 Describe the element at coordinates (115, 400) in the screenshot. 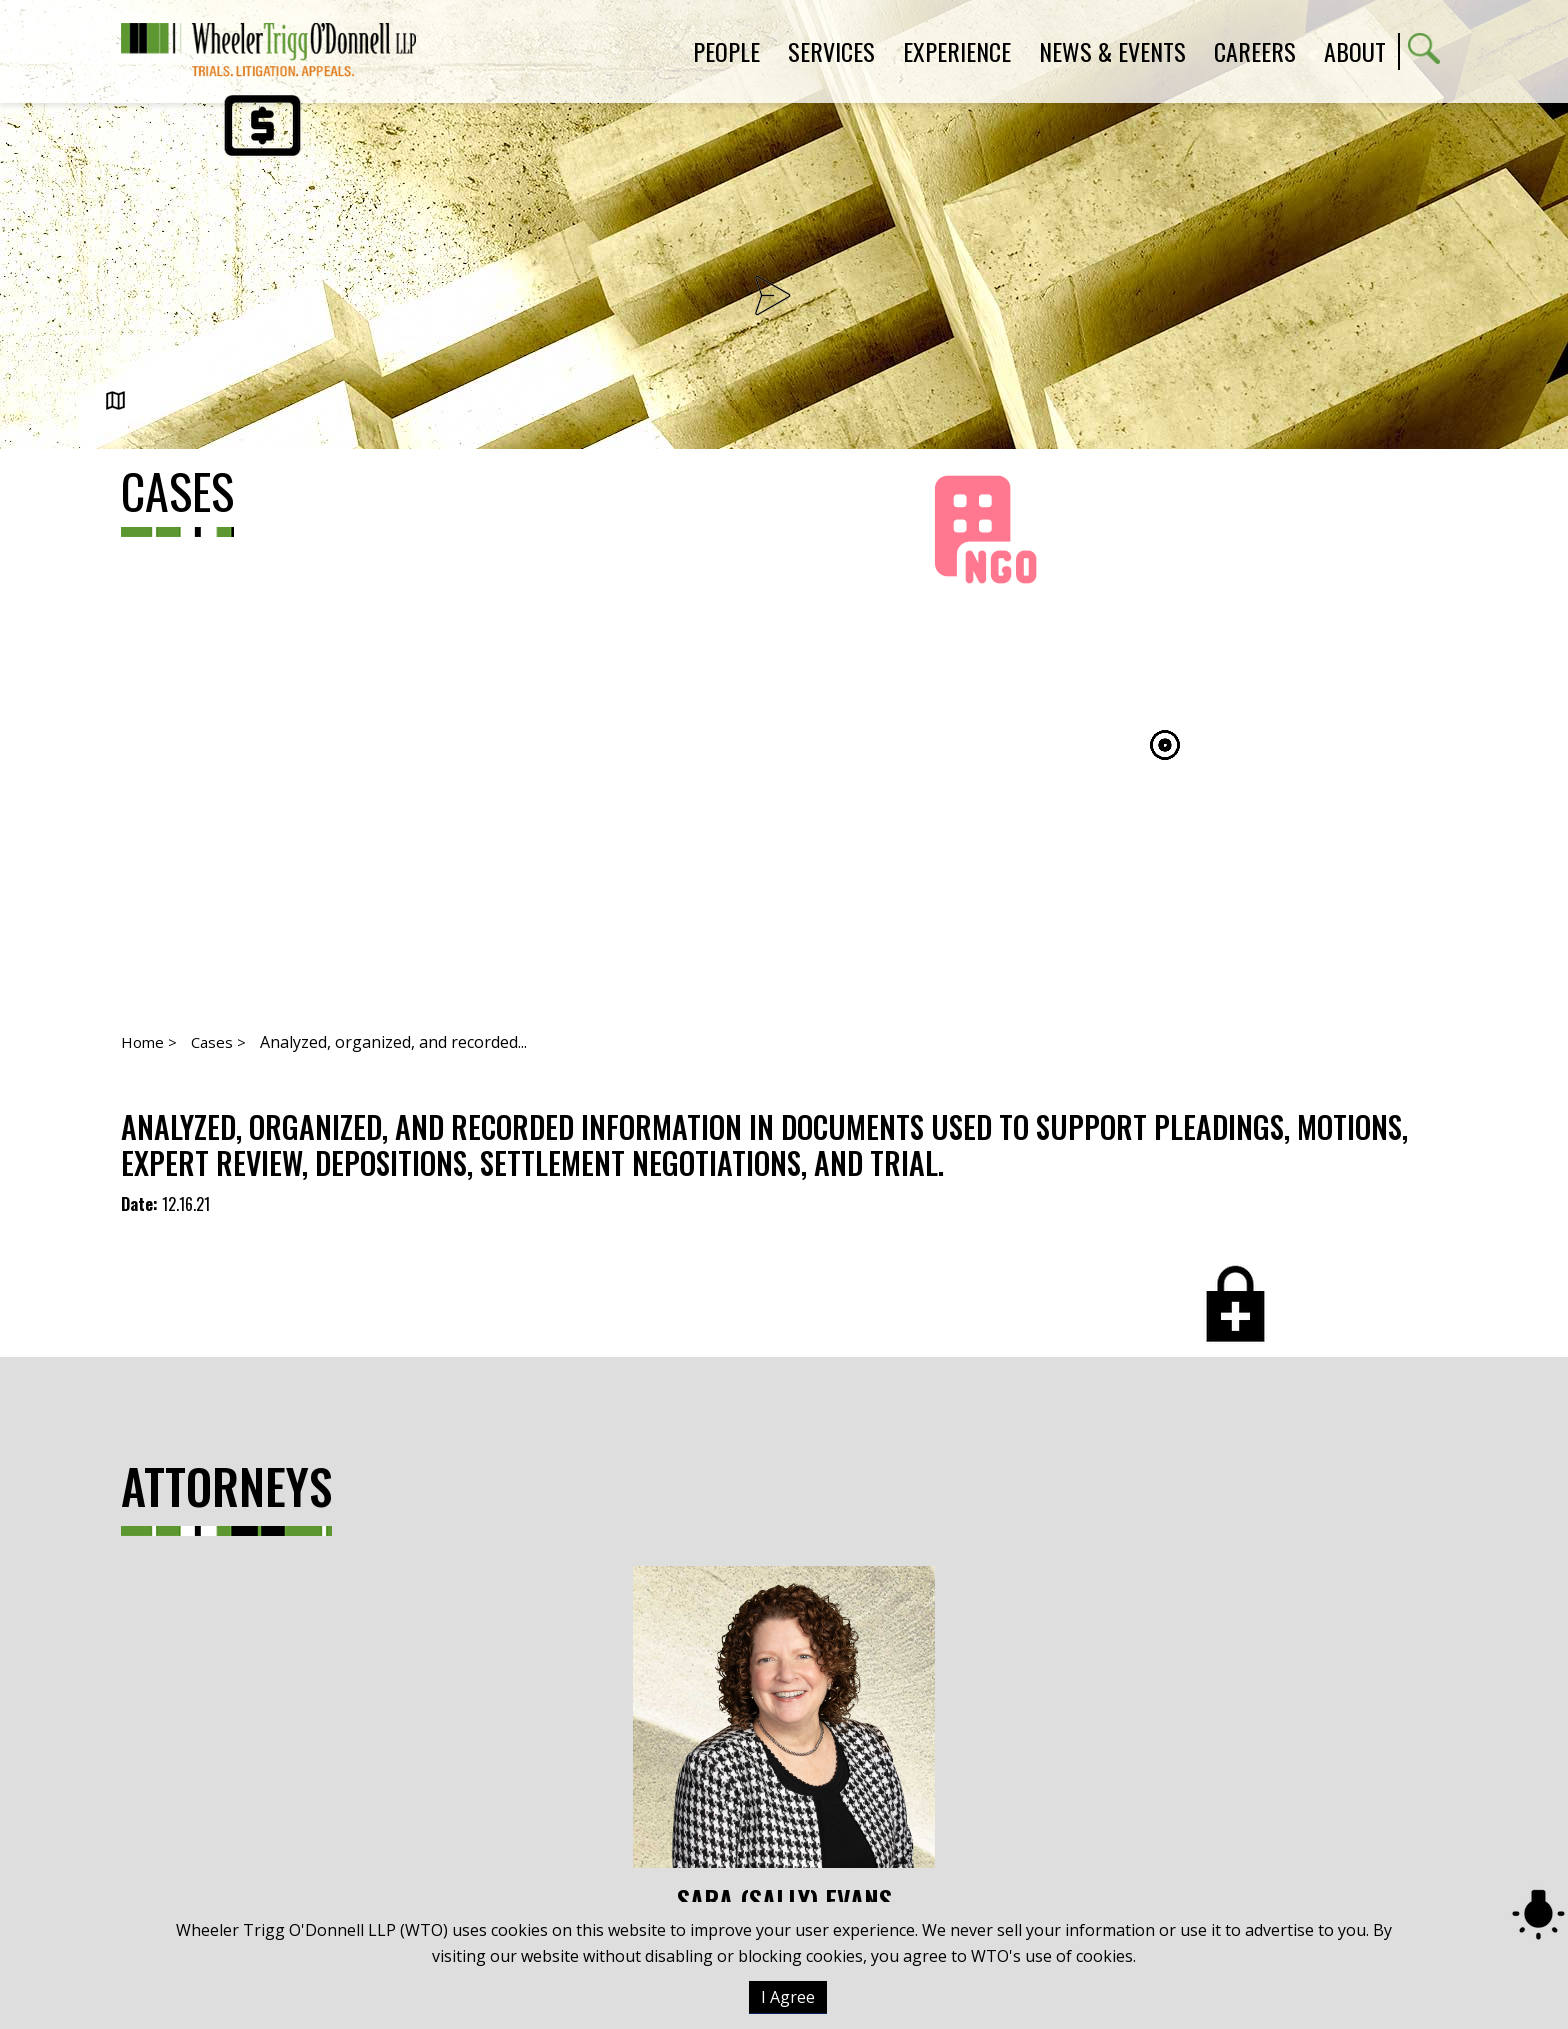

I see `open map view` at that location.